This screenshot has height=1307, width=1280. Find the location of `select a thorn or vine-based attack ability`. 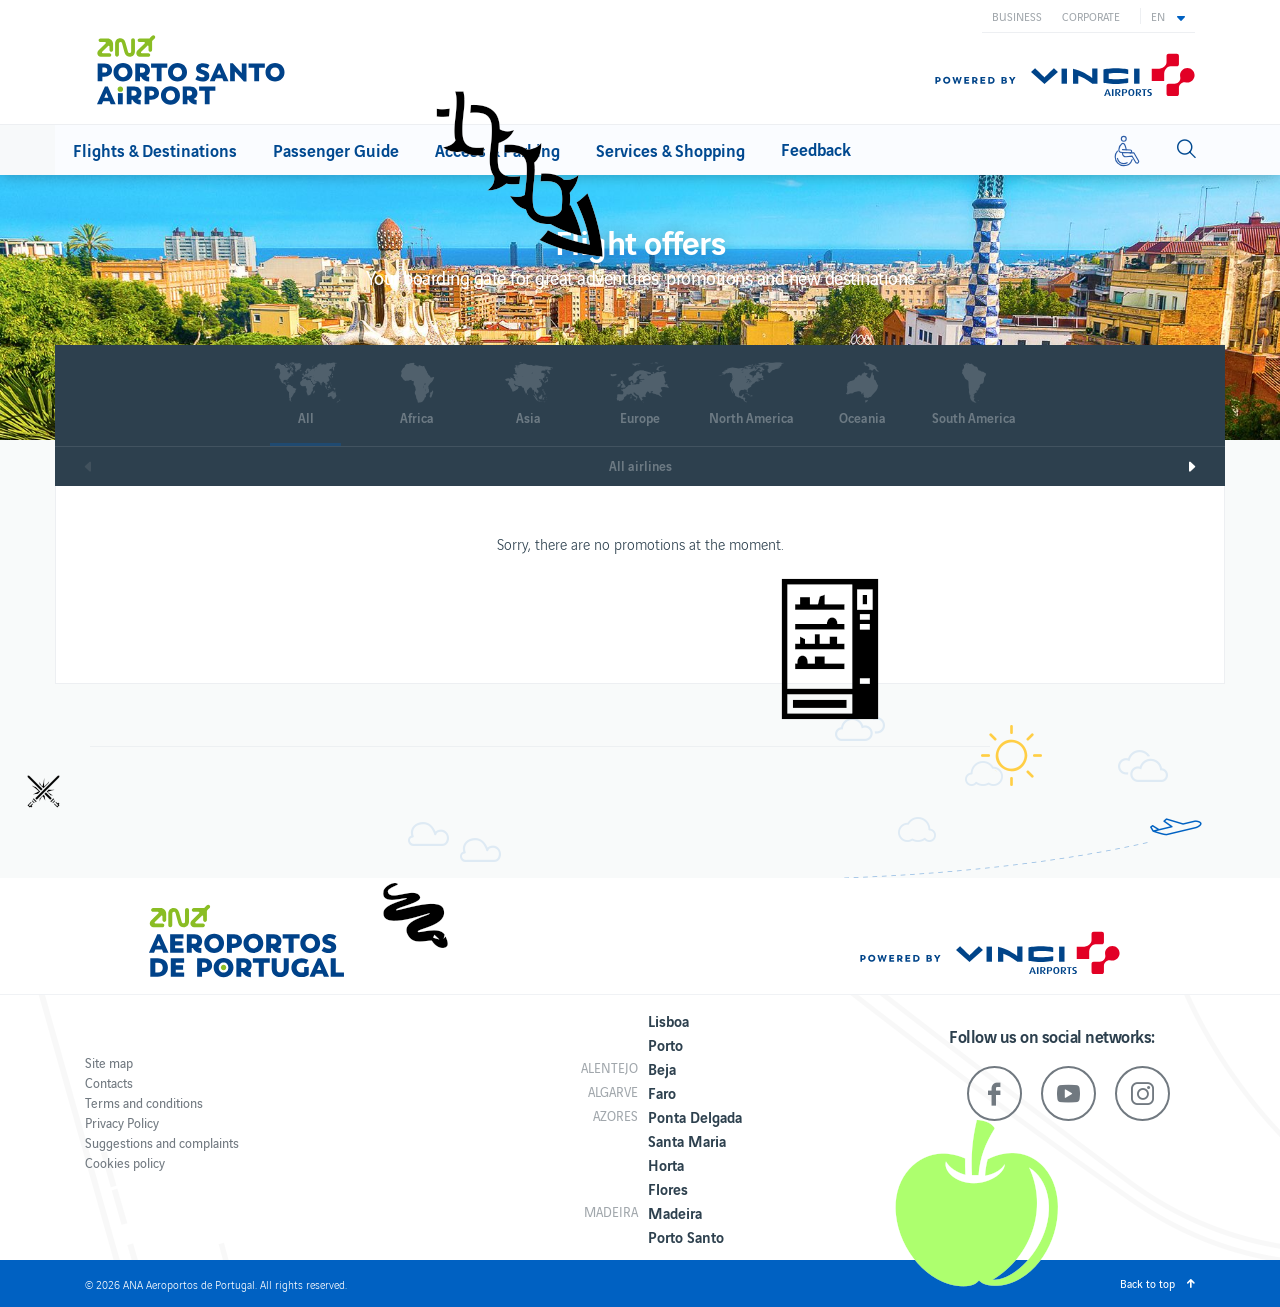

select a thorn or vine-based attack ability is located at coordinates (519, 174).